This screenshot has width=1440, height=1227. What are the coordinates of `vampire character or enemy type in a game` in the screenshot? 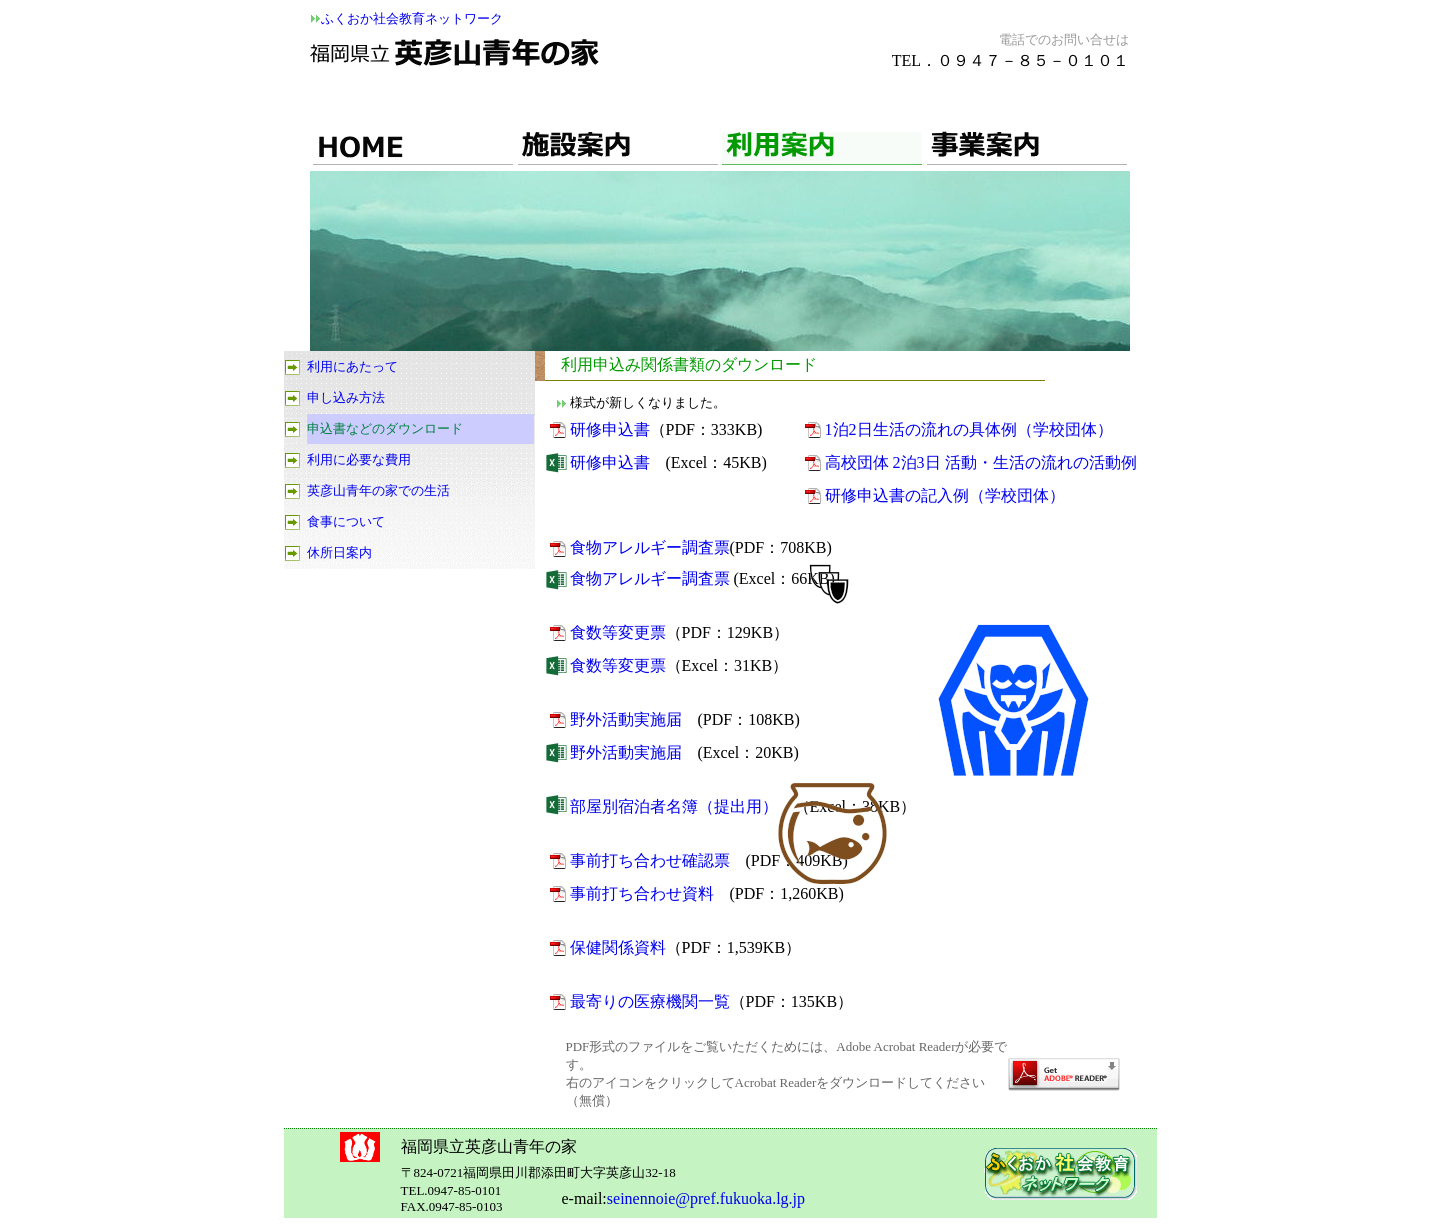 It's located at (1013, 699).